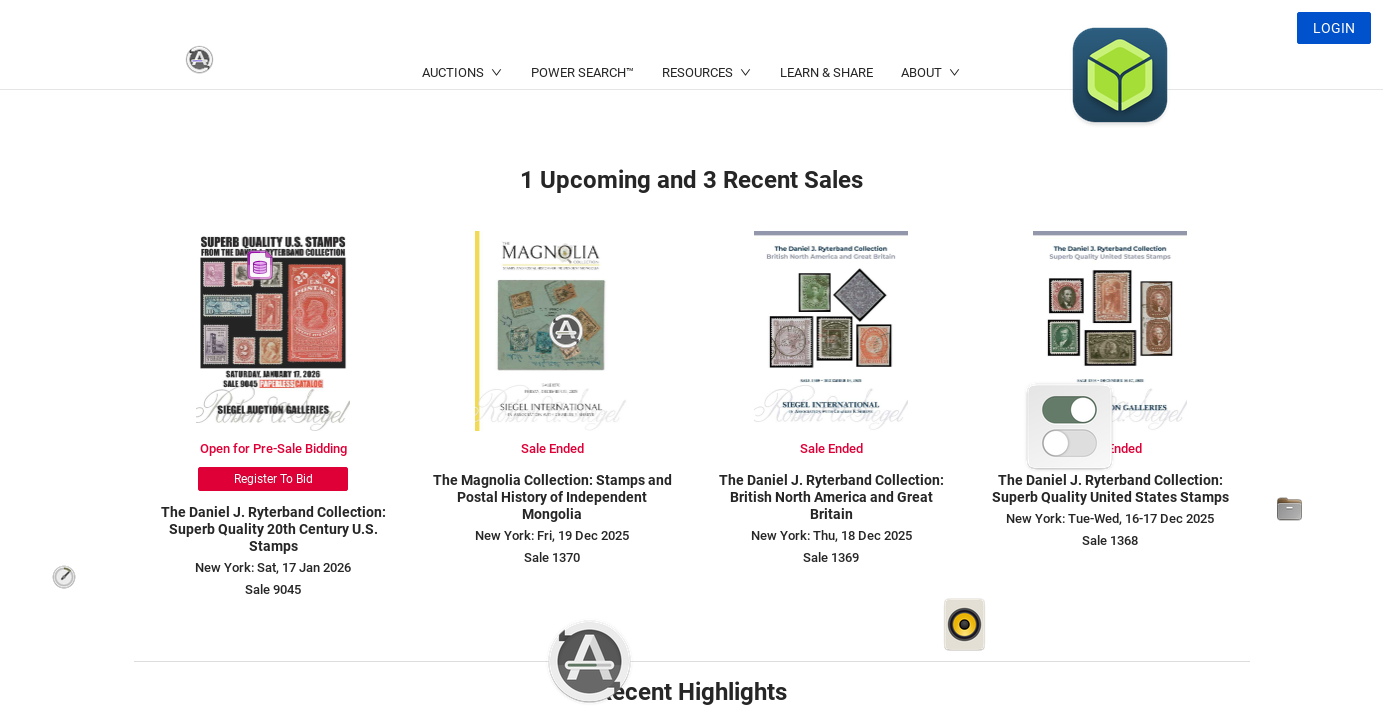 The height and width of the screenshot is (720, 1383). What do you see at coordinates (64, 577) in the screenshot?
I see `open sysprof system profiler` at bounding box center [64, 577].